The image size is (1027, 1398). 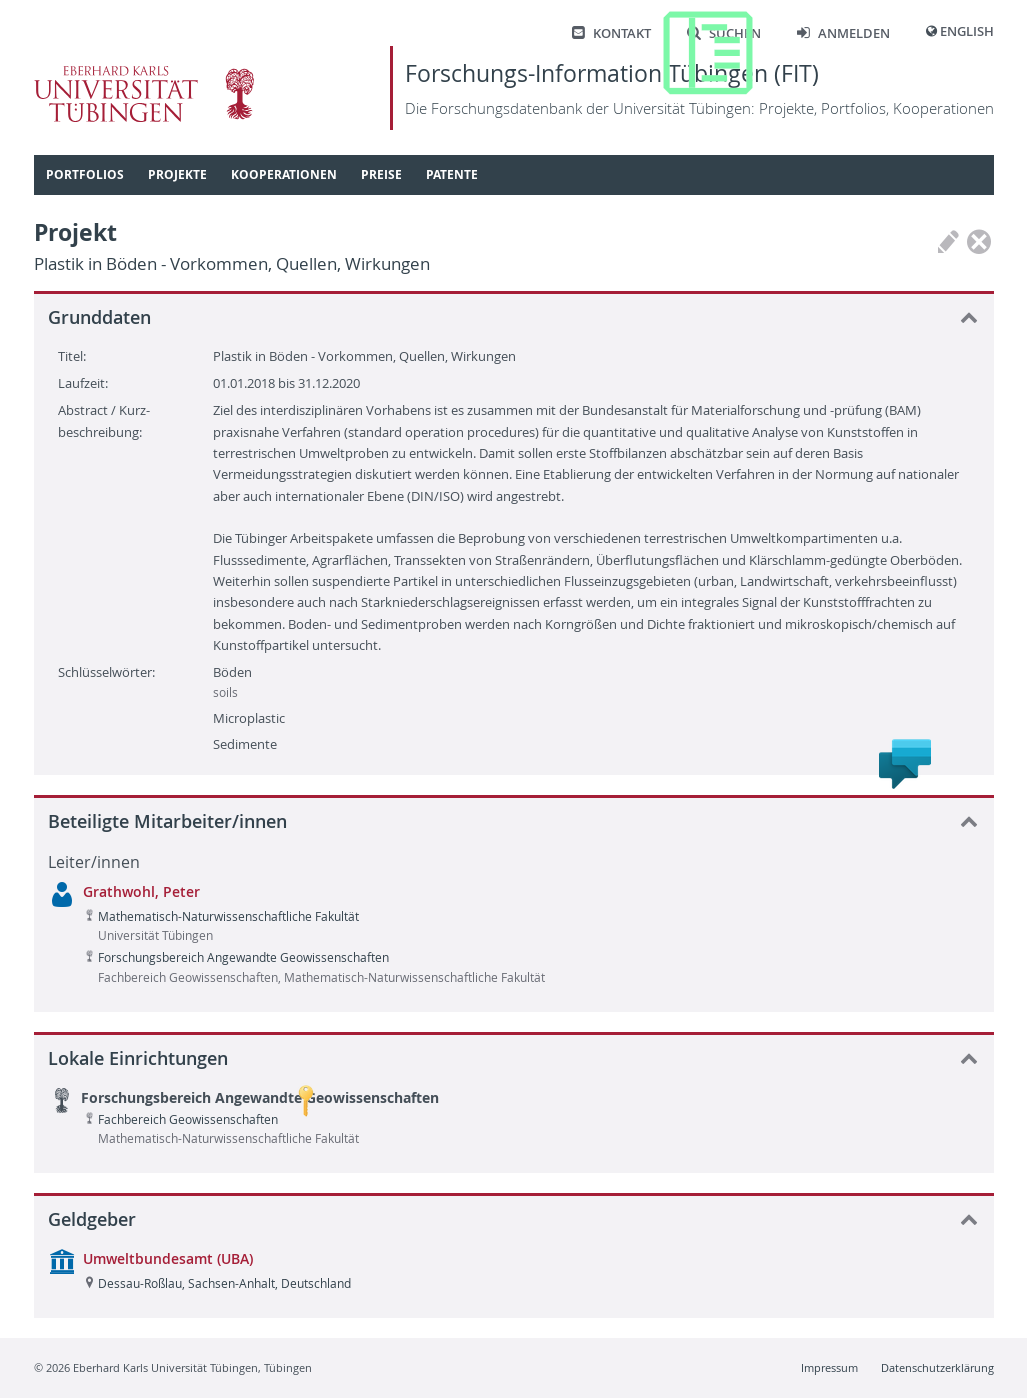 I want to click on open the virtual agents app, so click(x=905, y=763).